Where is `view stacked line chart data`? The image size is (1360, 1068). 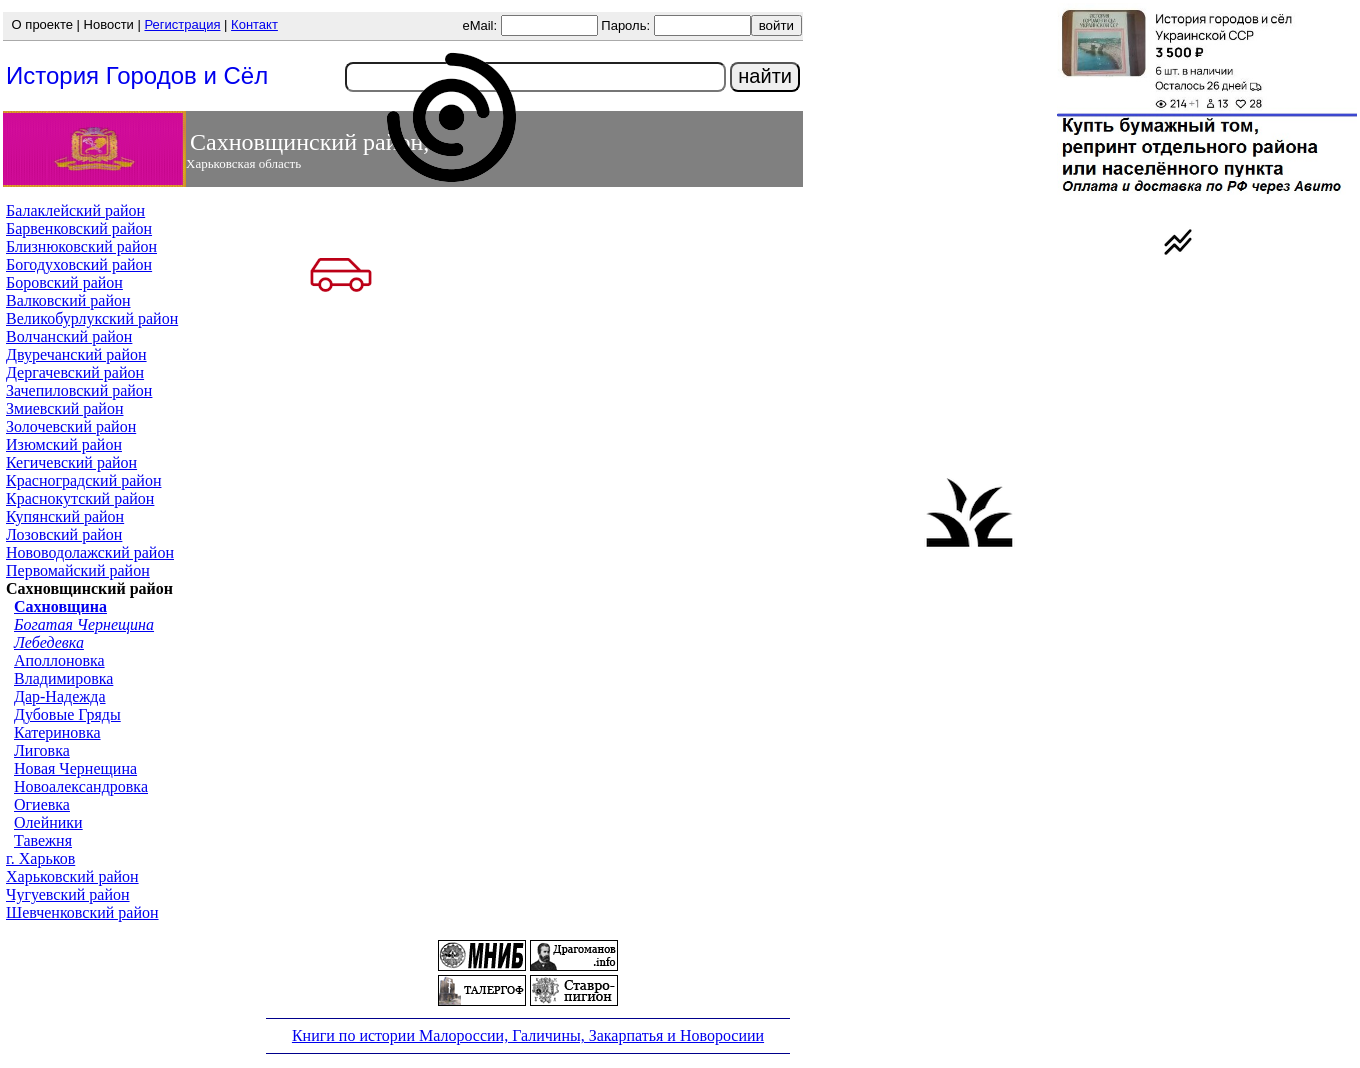
view stacked line chart data is located at coordinates (1178, 242).